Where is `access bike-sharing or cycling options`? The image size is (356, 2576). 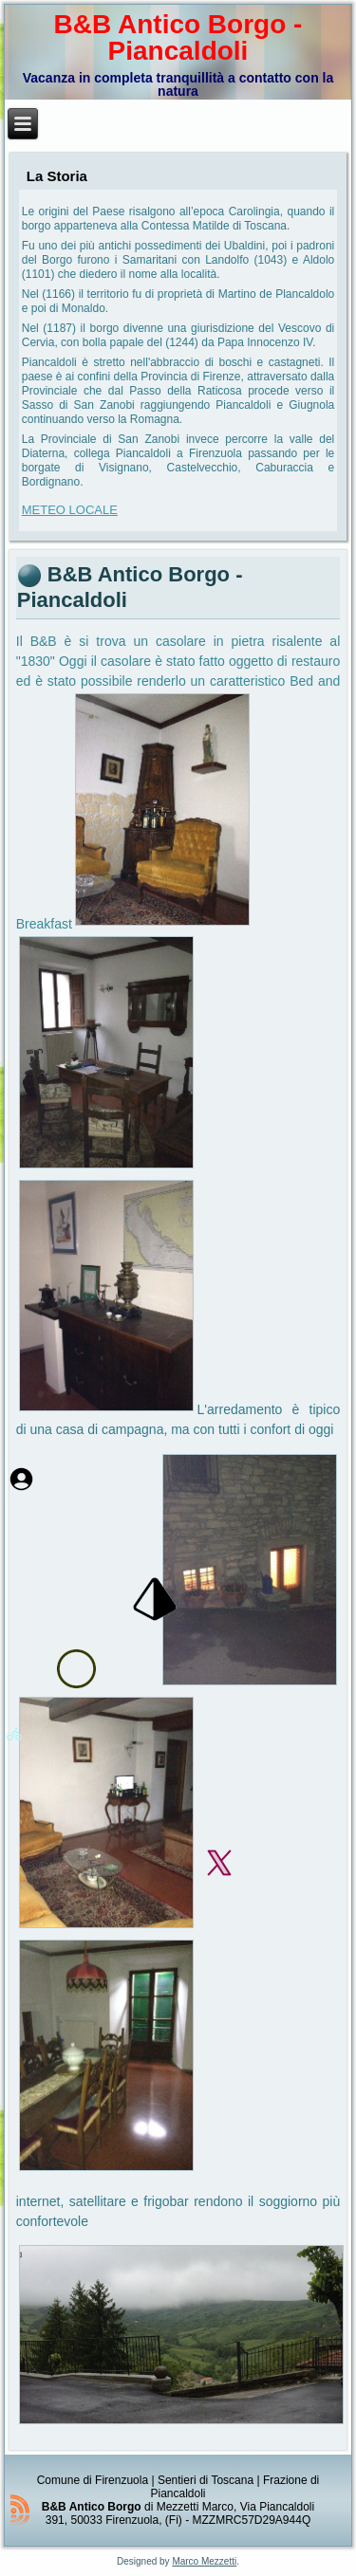
access bike-sharing or cycling options is located at coordinates (14, 1734).